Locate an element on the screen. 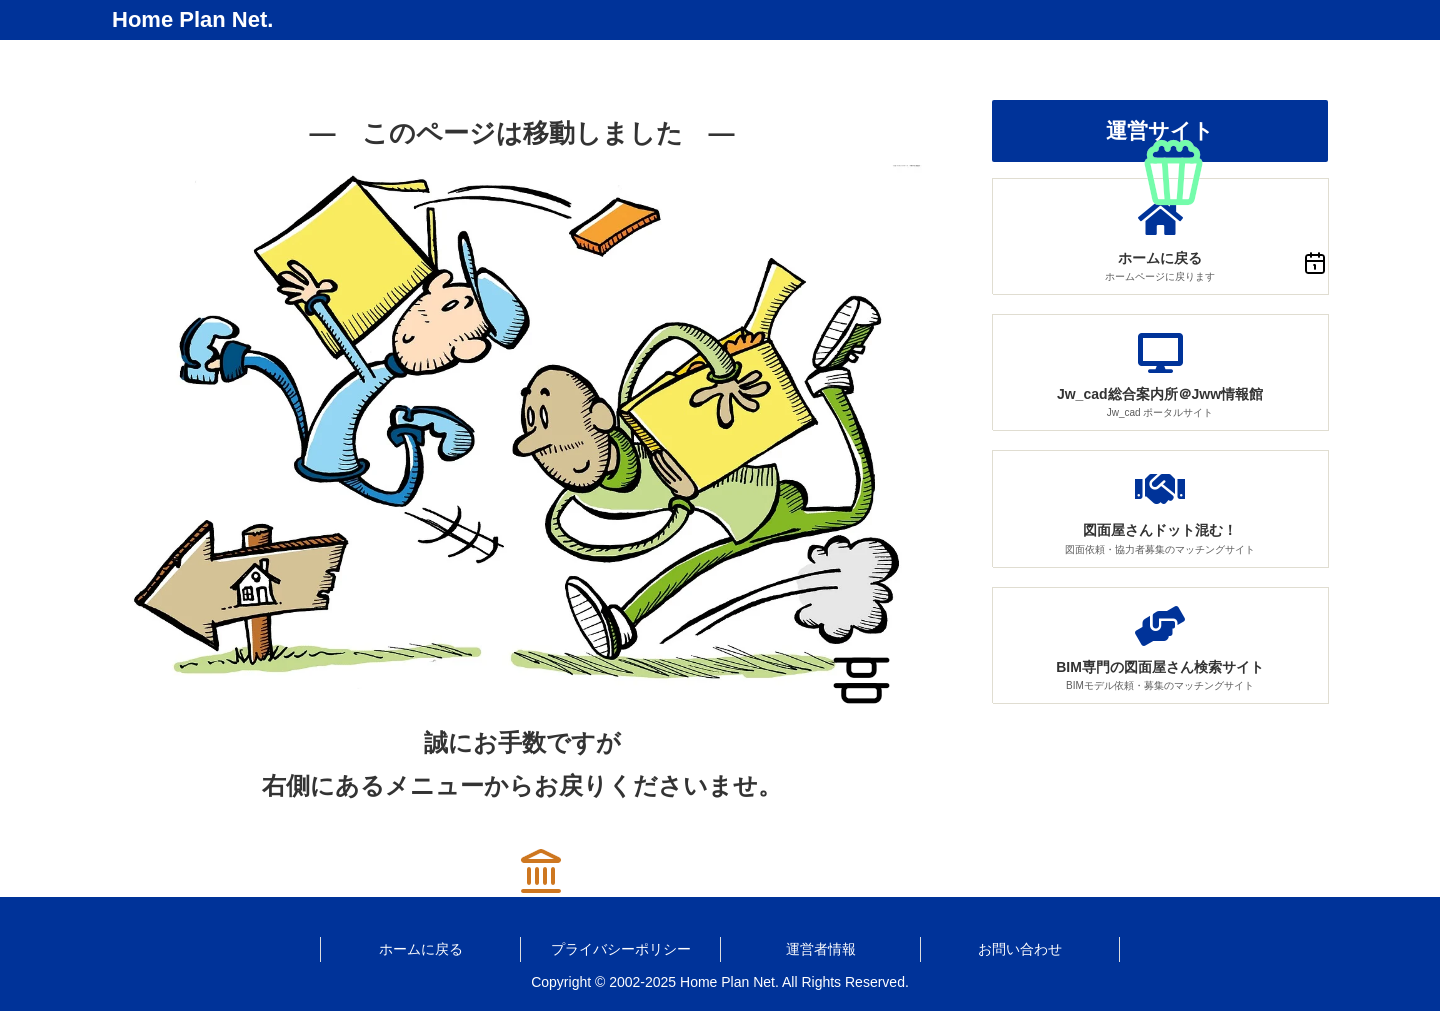 The image size is (1440, 1011). view events for the first day of the month is located at coordinates (1315, 263).